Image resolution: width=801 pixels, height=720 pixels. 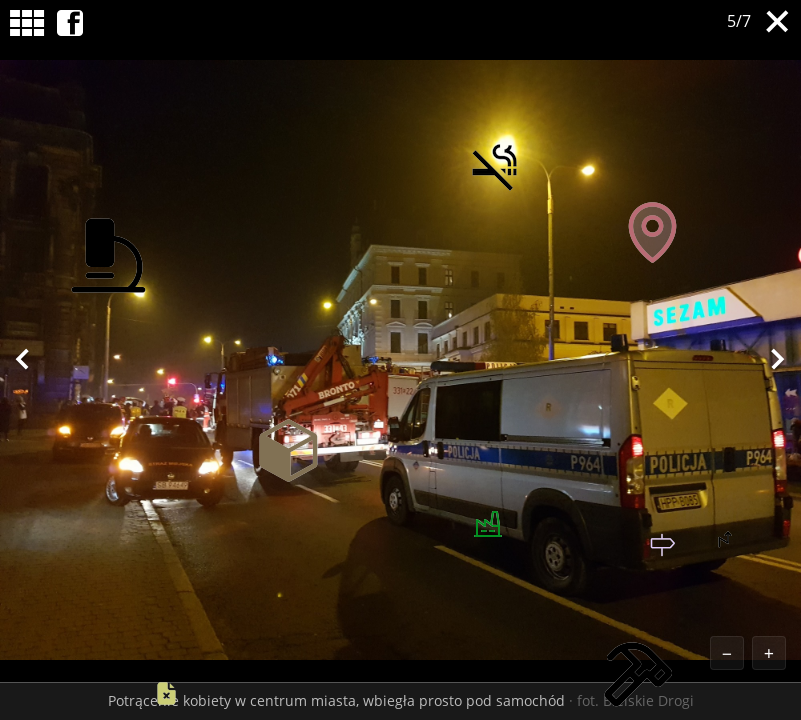 What do you see at coordinates (724, 539) in the screenshot?
I see `indicates an indirect or alternate route` at bounding box center [724, 539].